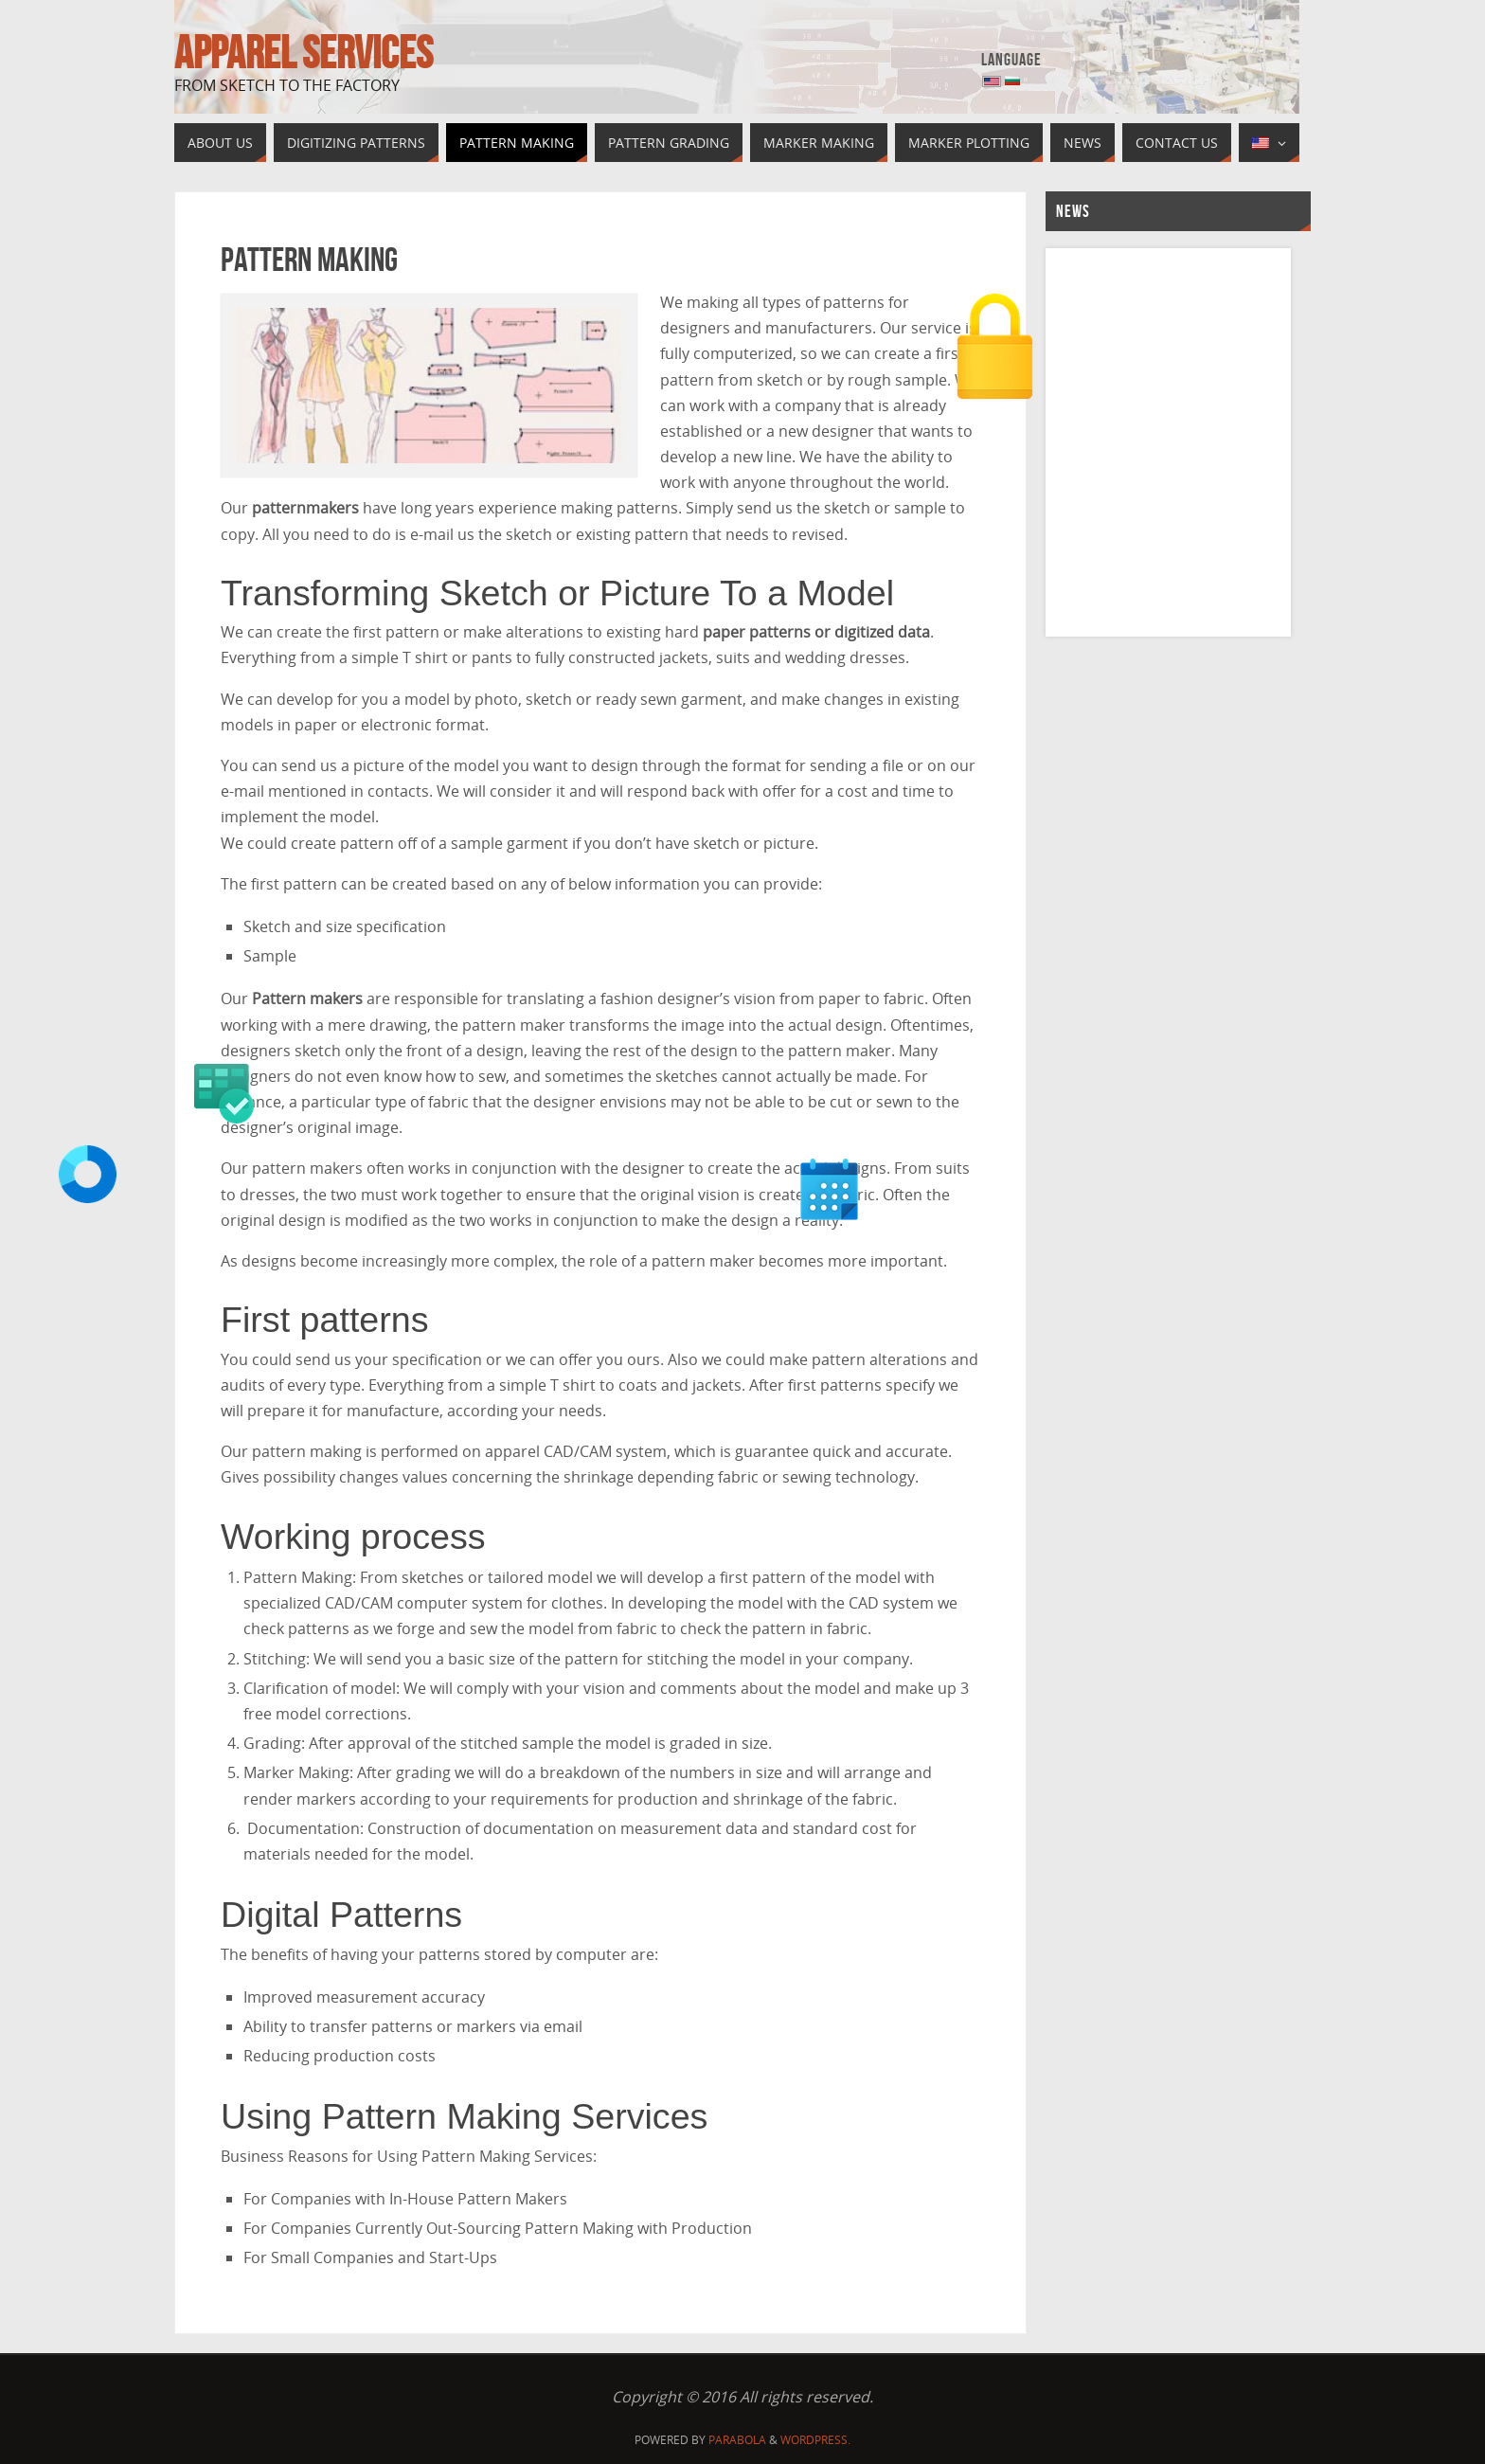 Image resolution: width=1485 pixels, height=2464 pixels. I want to click on open productivity app, so click(87, 1174).